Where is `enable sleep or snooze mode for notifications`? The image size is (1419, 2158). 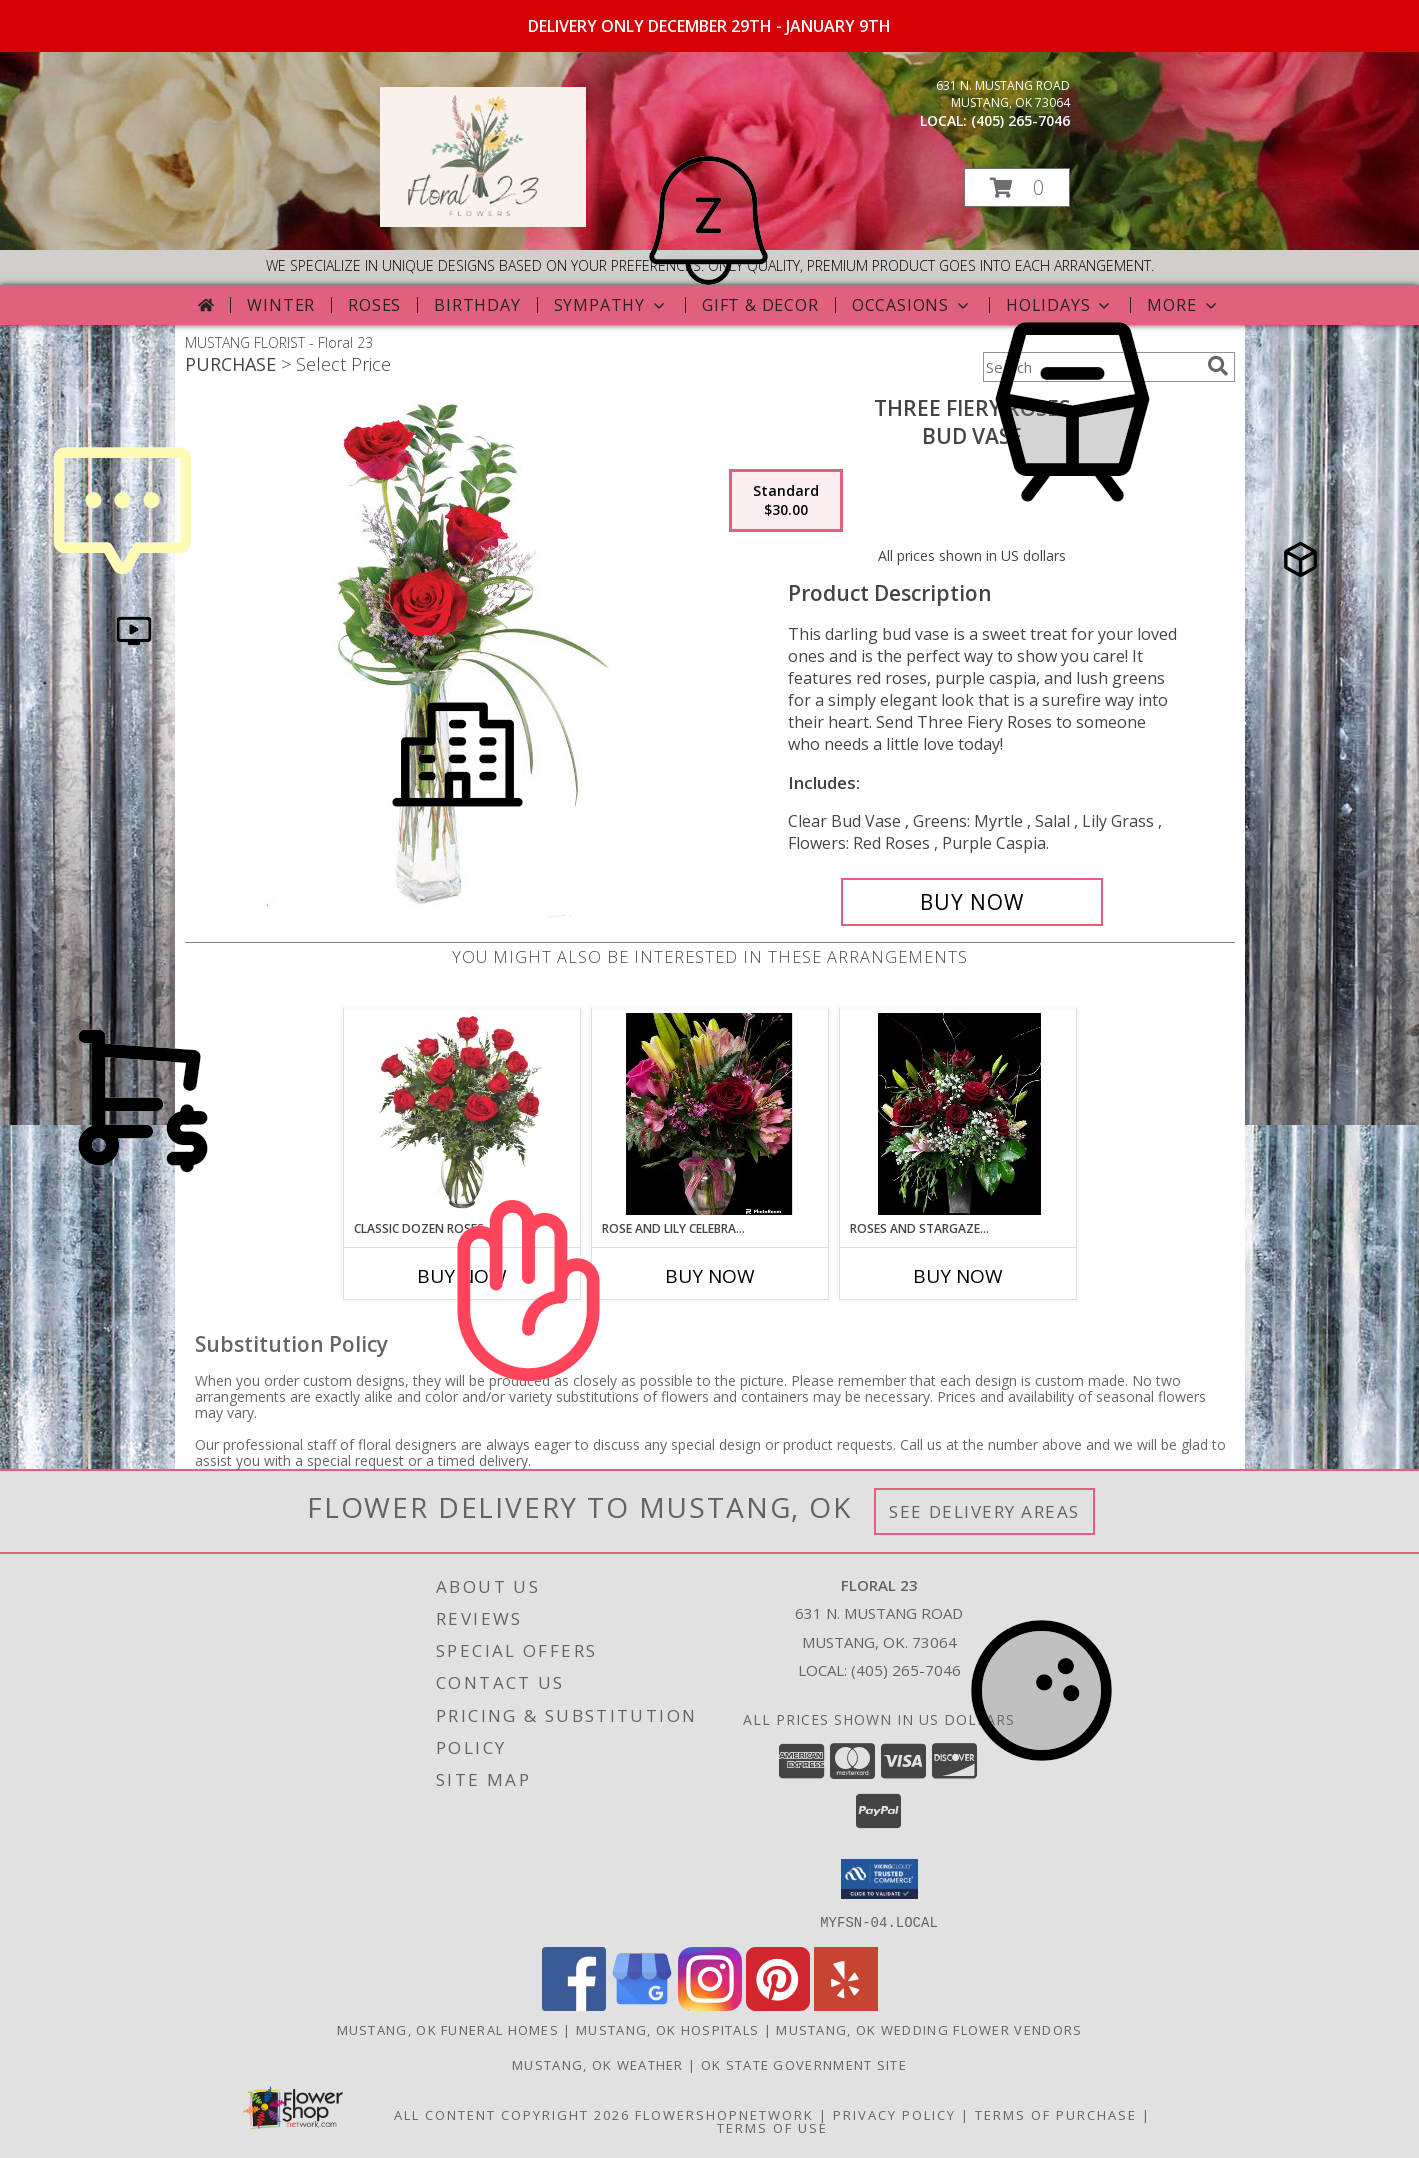 enable sleep or snooze mode for notifications is located at coordinates (708, 220).